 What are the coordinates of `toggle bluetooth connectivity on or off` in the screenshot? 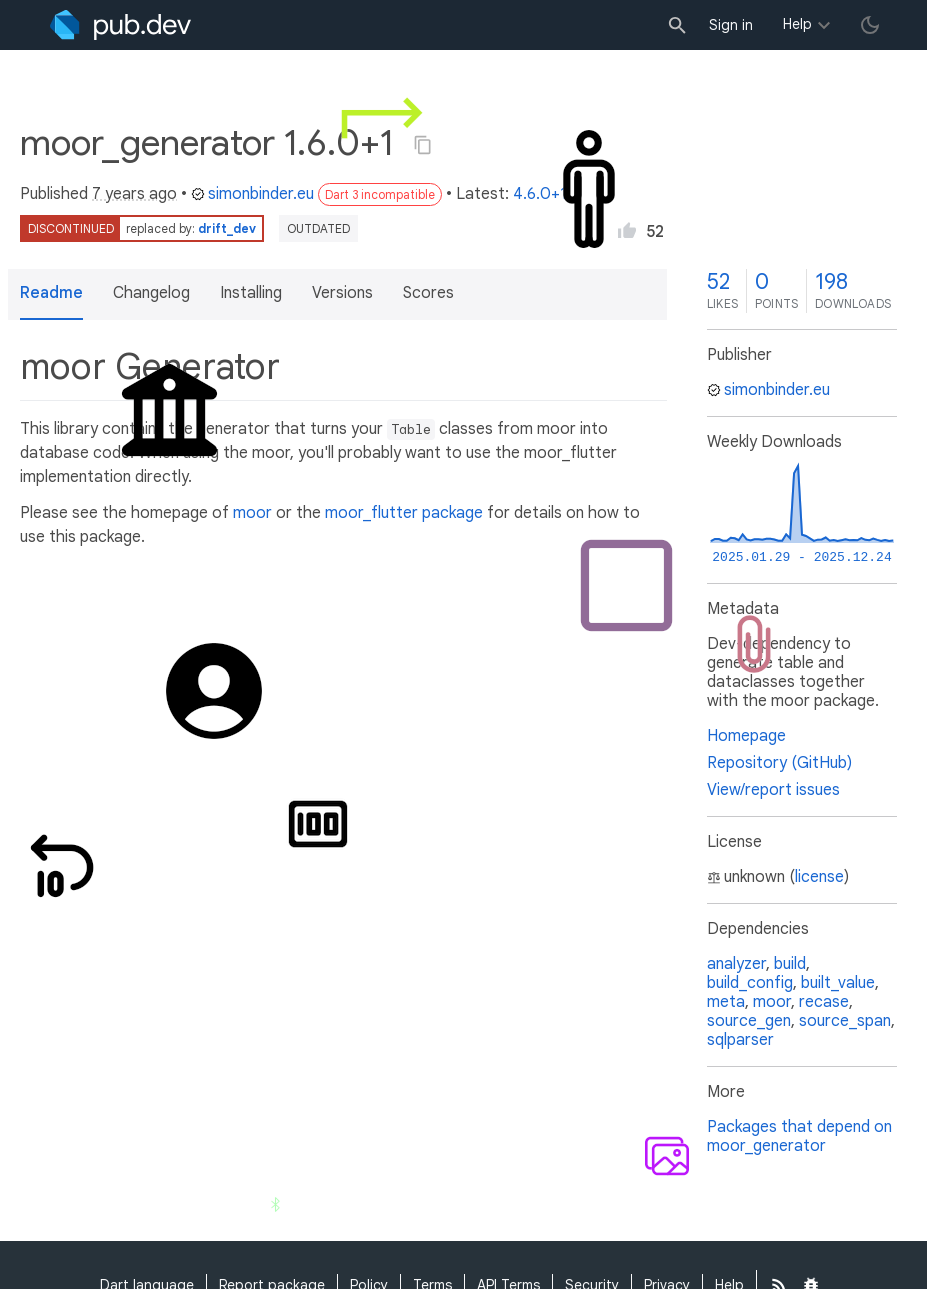 It's located at (275, 1204).